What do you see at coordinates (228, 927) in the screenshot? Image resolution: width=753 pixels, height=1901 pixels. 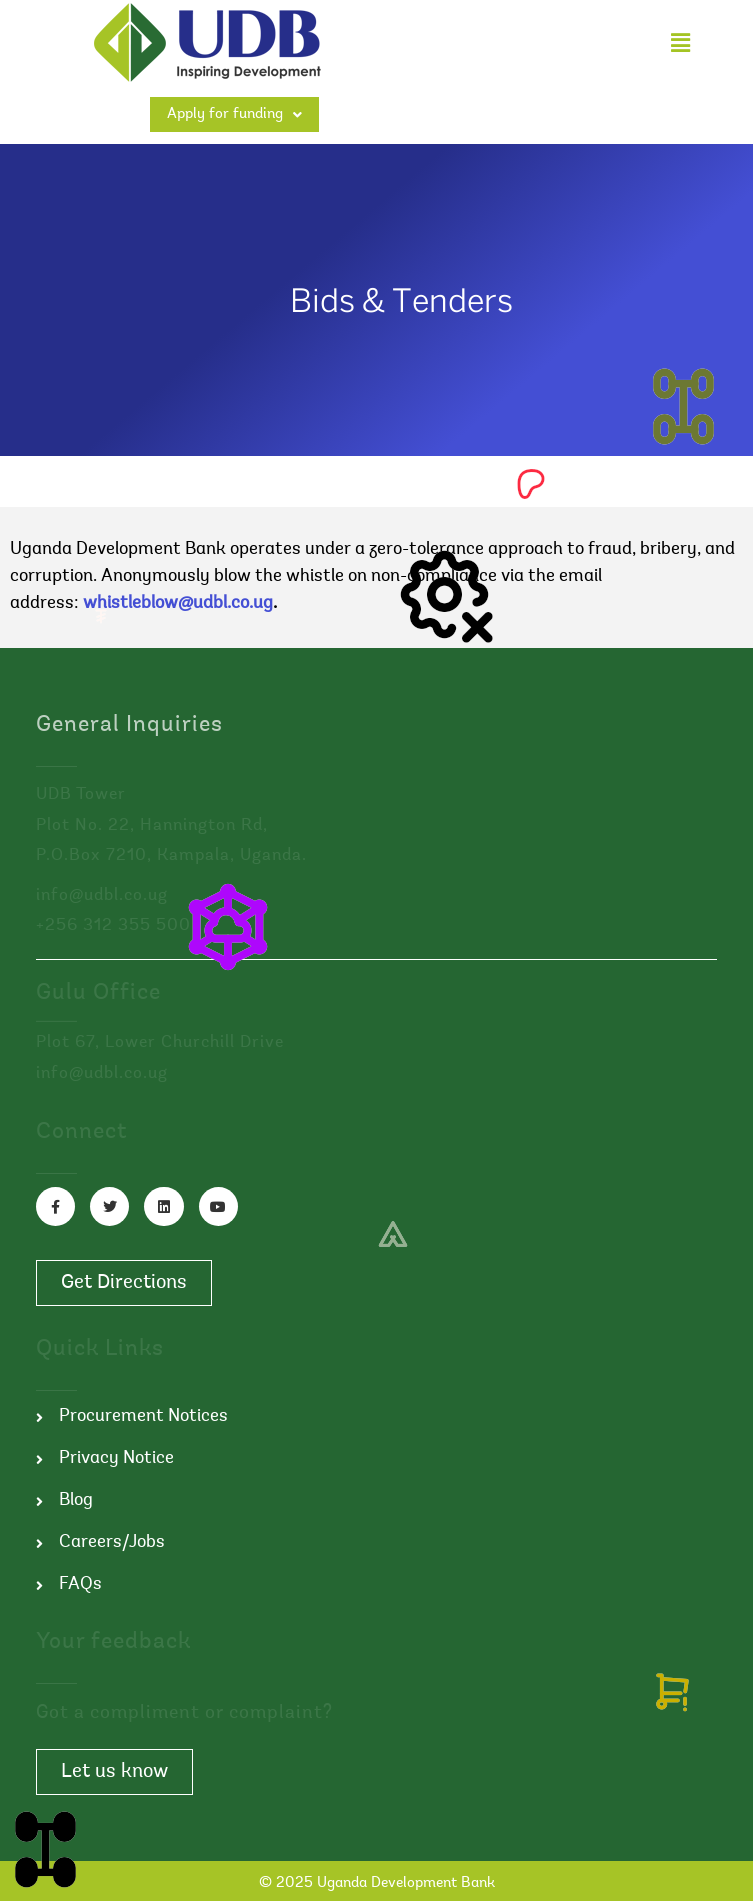 I see `storj decentralized cloud storage logo` at bounding box center [228, 927].